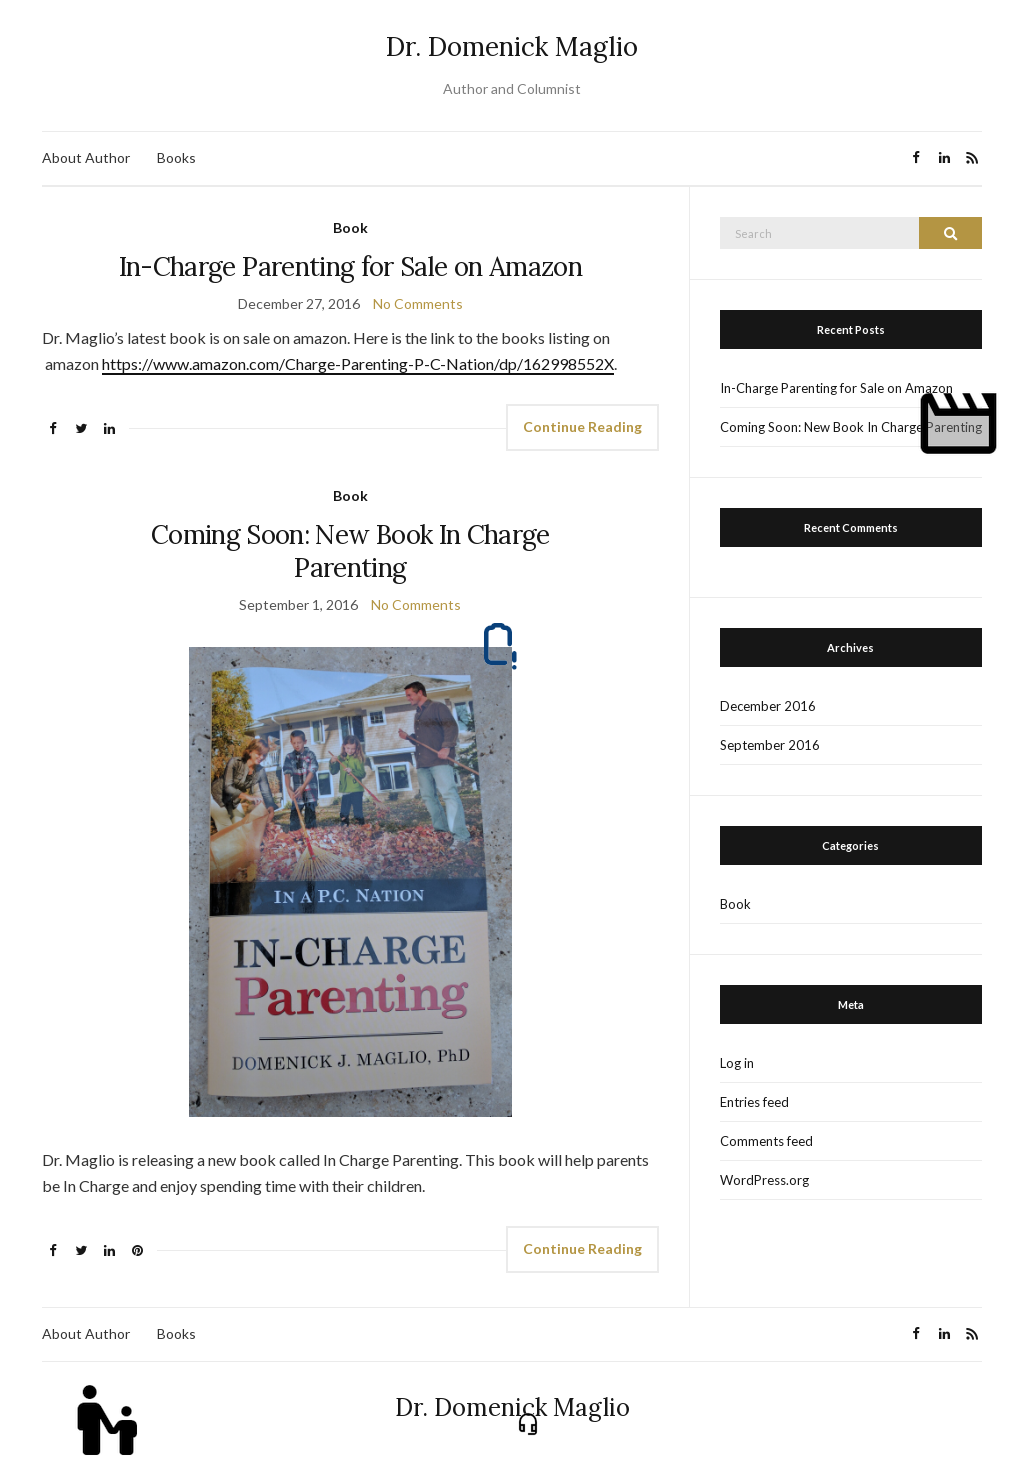 The height and width of the screenshot is (1468, 1024). I want to click on contact customer support, so click(528, 1424).